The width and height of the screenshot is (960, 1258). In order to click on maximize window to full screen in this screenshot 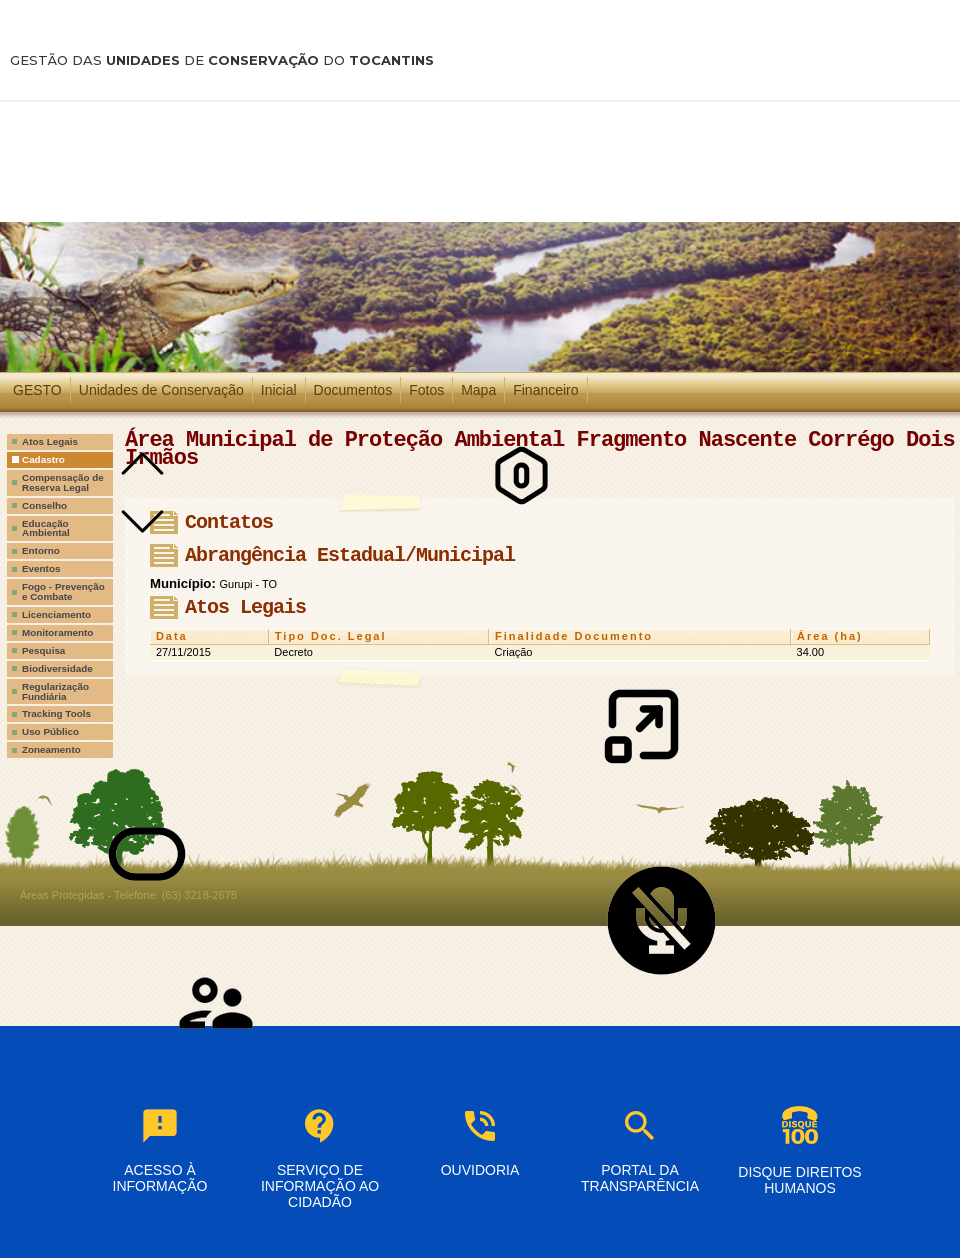, I will do `click(643, 724)`.